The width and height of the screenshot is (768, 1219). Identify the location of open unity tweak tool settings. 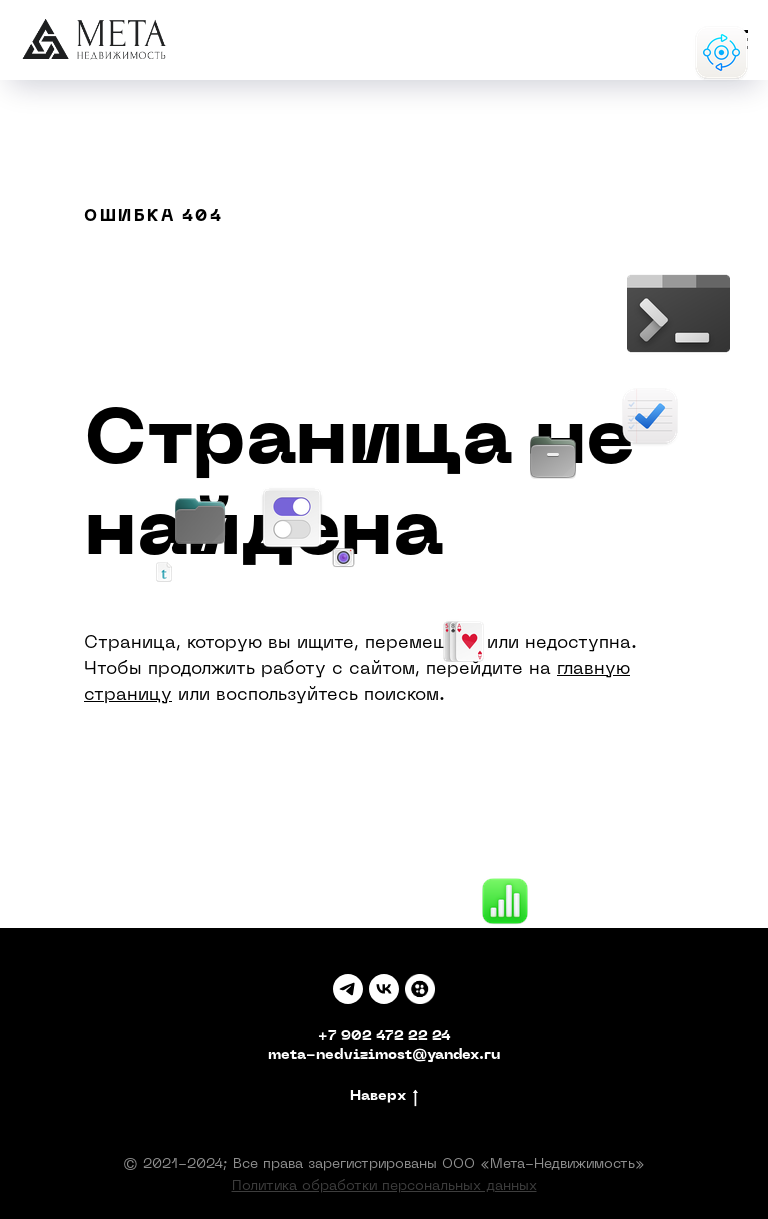
(292, 518).